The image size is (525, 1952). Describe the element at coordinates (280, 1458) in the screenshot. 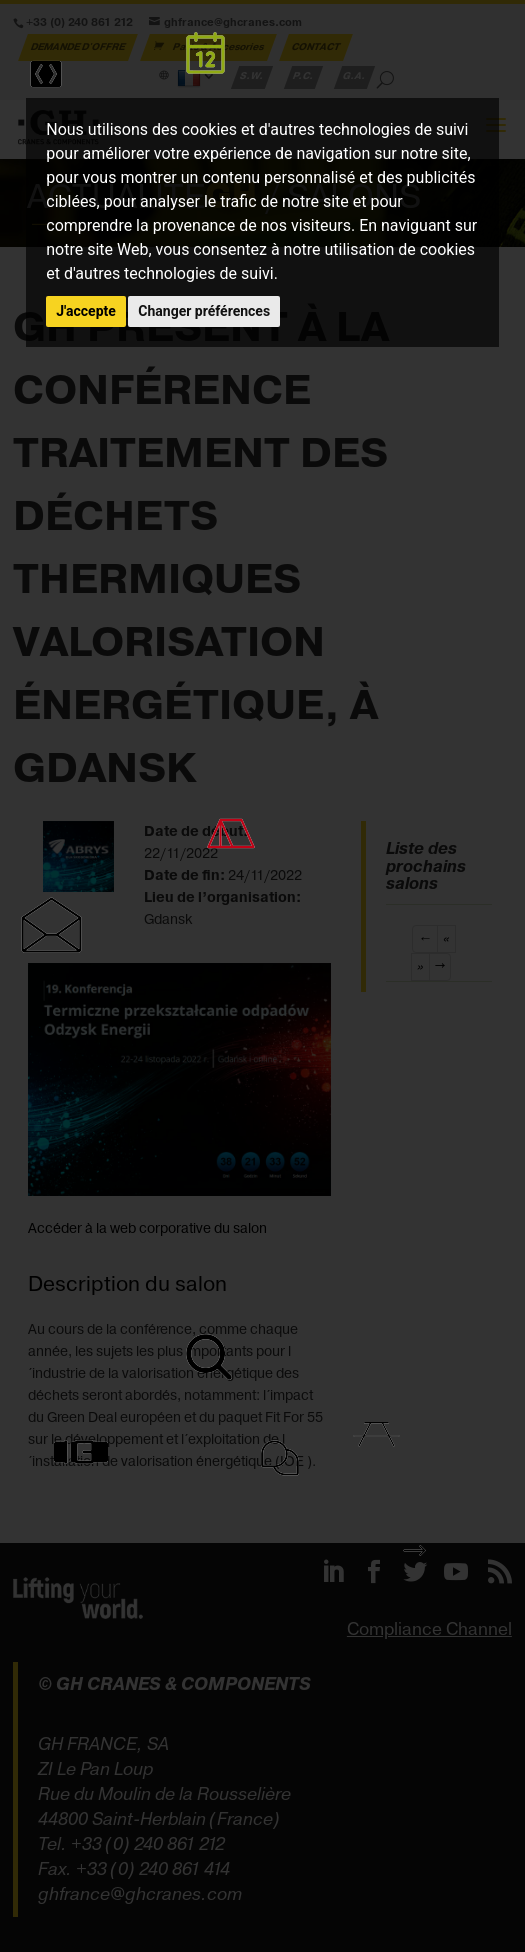

I see `open chat or messaging` at that location.